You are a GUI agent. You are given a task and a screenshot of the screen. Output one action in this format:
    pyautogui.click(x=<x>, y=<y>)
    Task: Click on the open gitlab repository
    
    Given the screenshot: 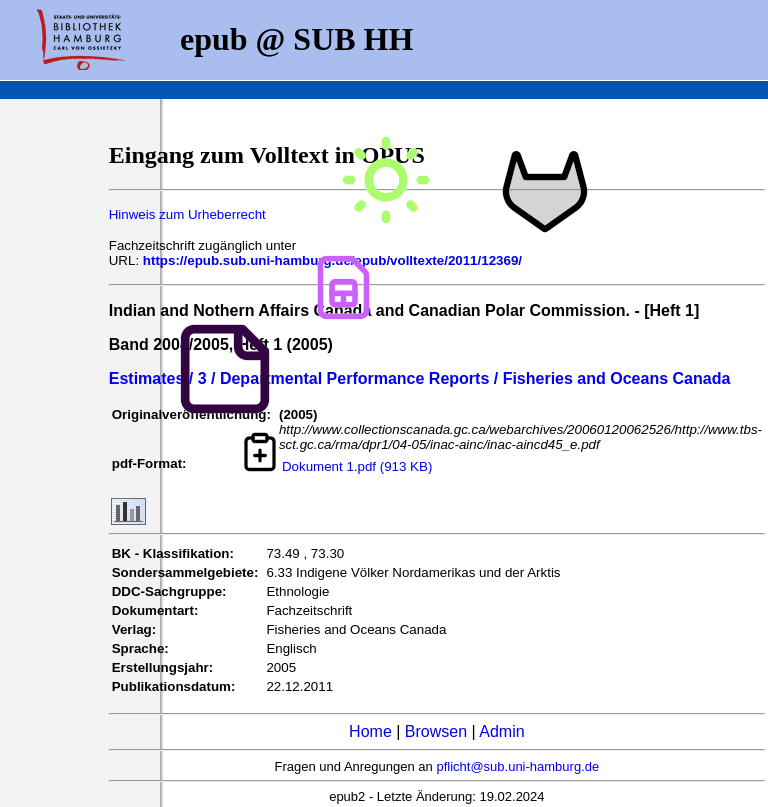 What is the action you would take?
    pyautogui.click(x=545, y=190)
    